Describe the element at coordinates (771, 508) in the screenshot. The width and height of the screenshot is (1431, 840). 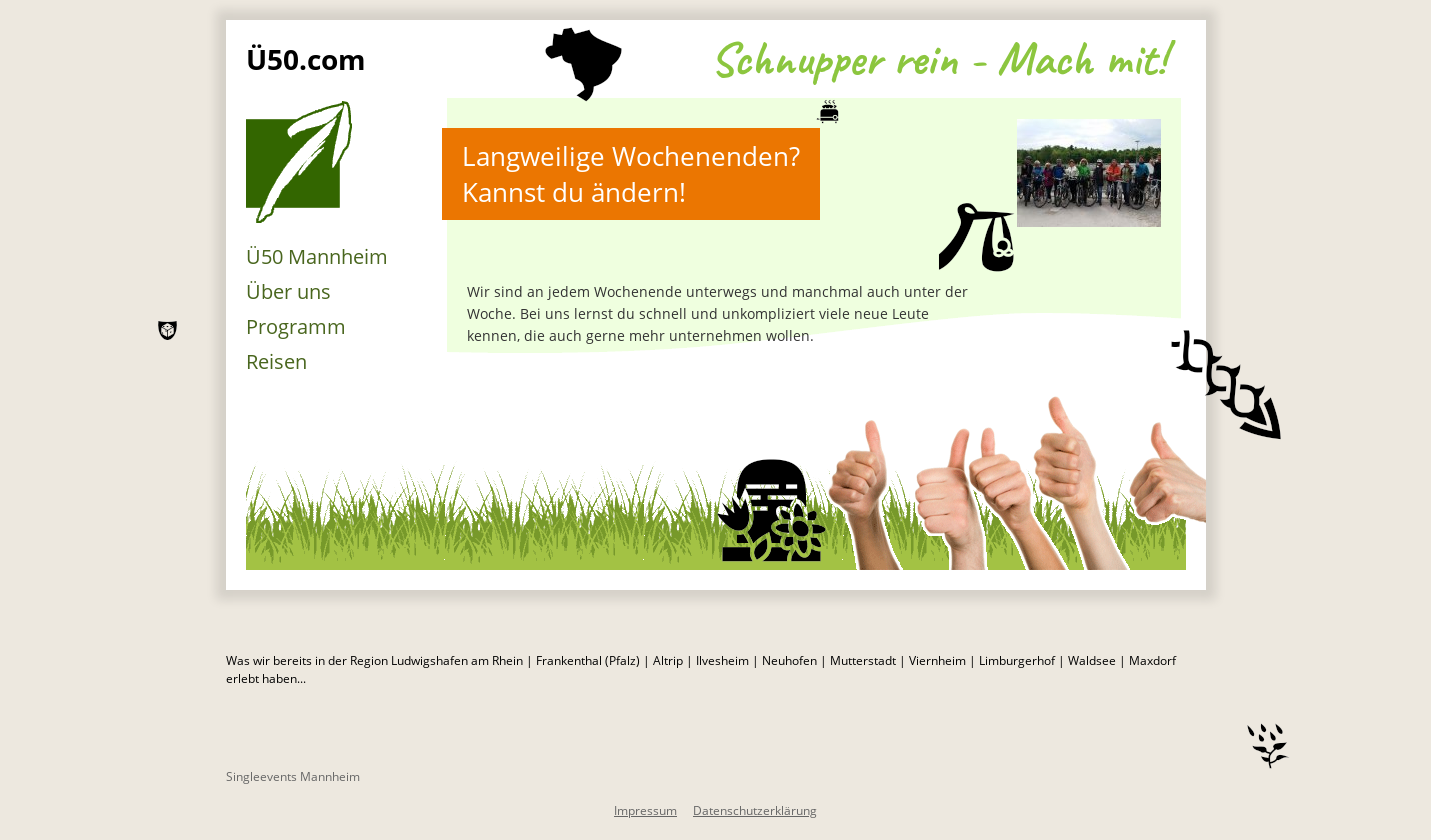
I see `memorial or cemetery location marker` at that location.